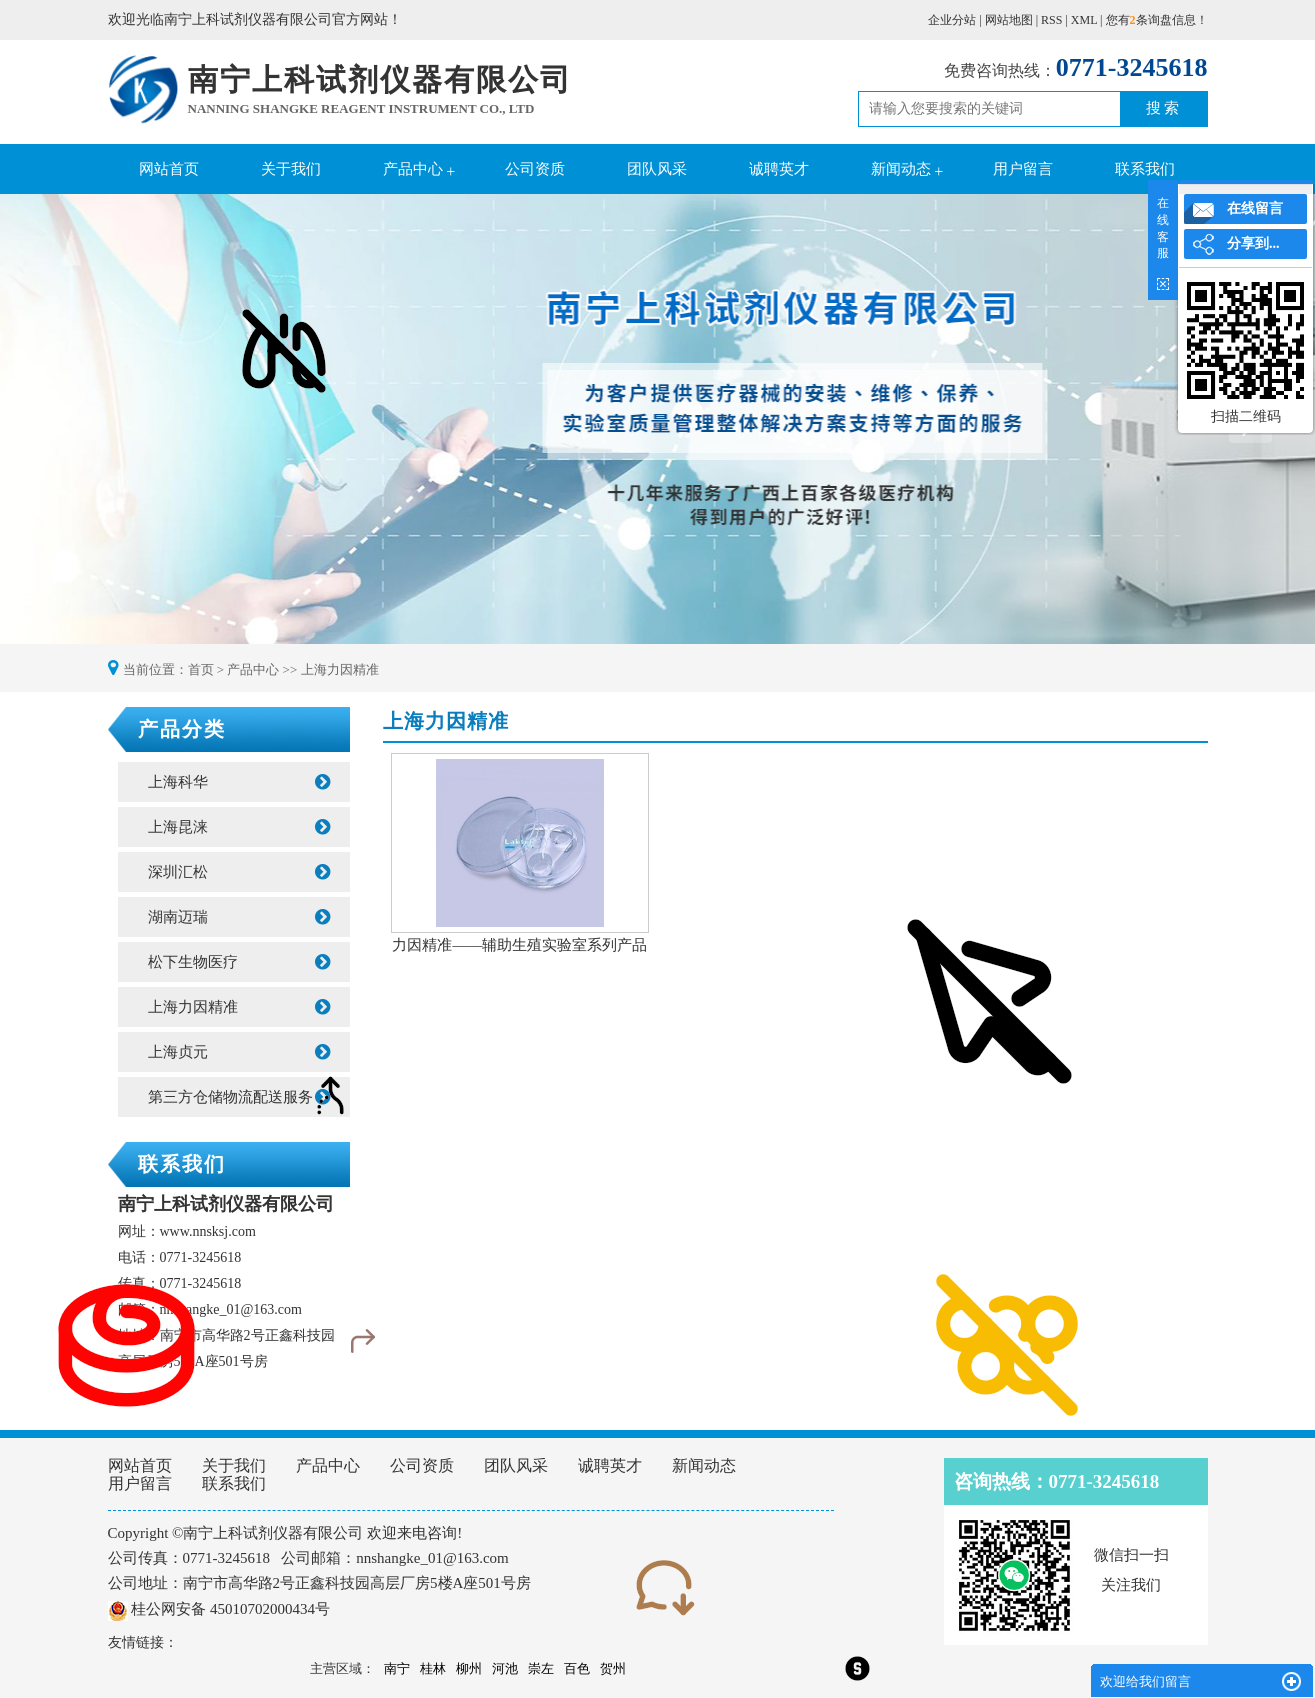 This screenshot has width=1315, height=1698. Describe the element at coordinates (126, 1345) in the screenshot. I see `browse bakery or dessert options` at that location.